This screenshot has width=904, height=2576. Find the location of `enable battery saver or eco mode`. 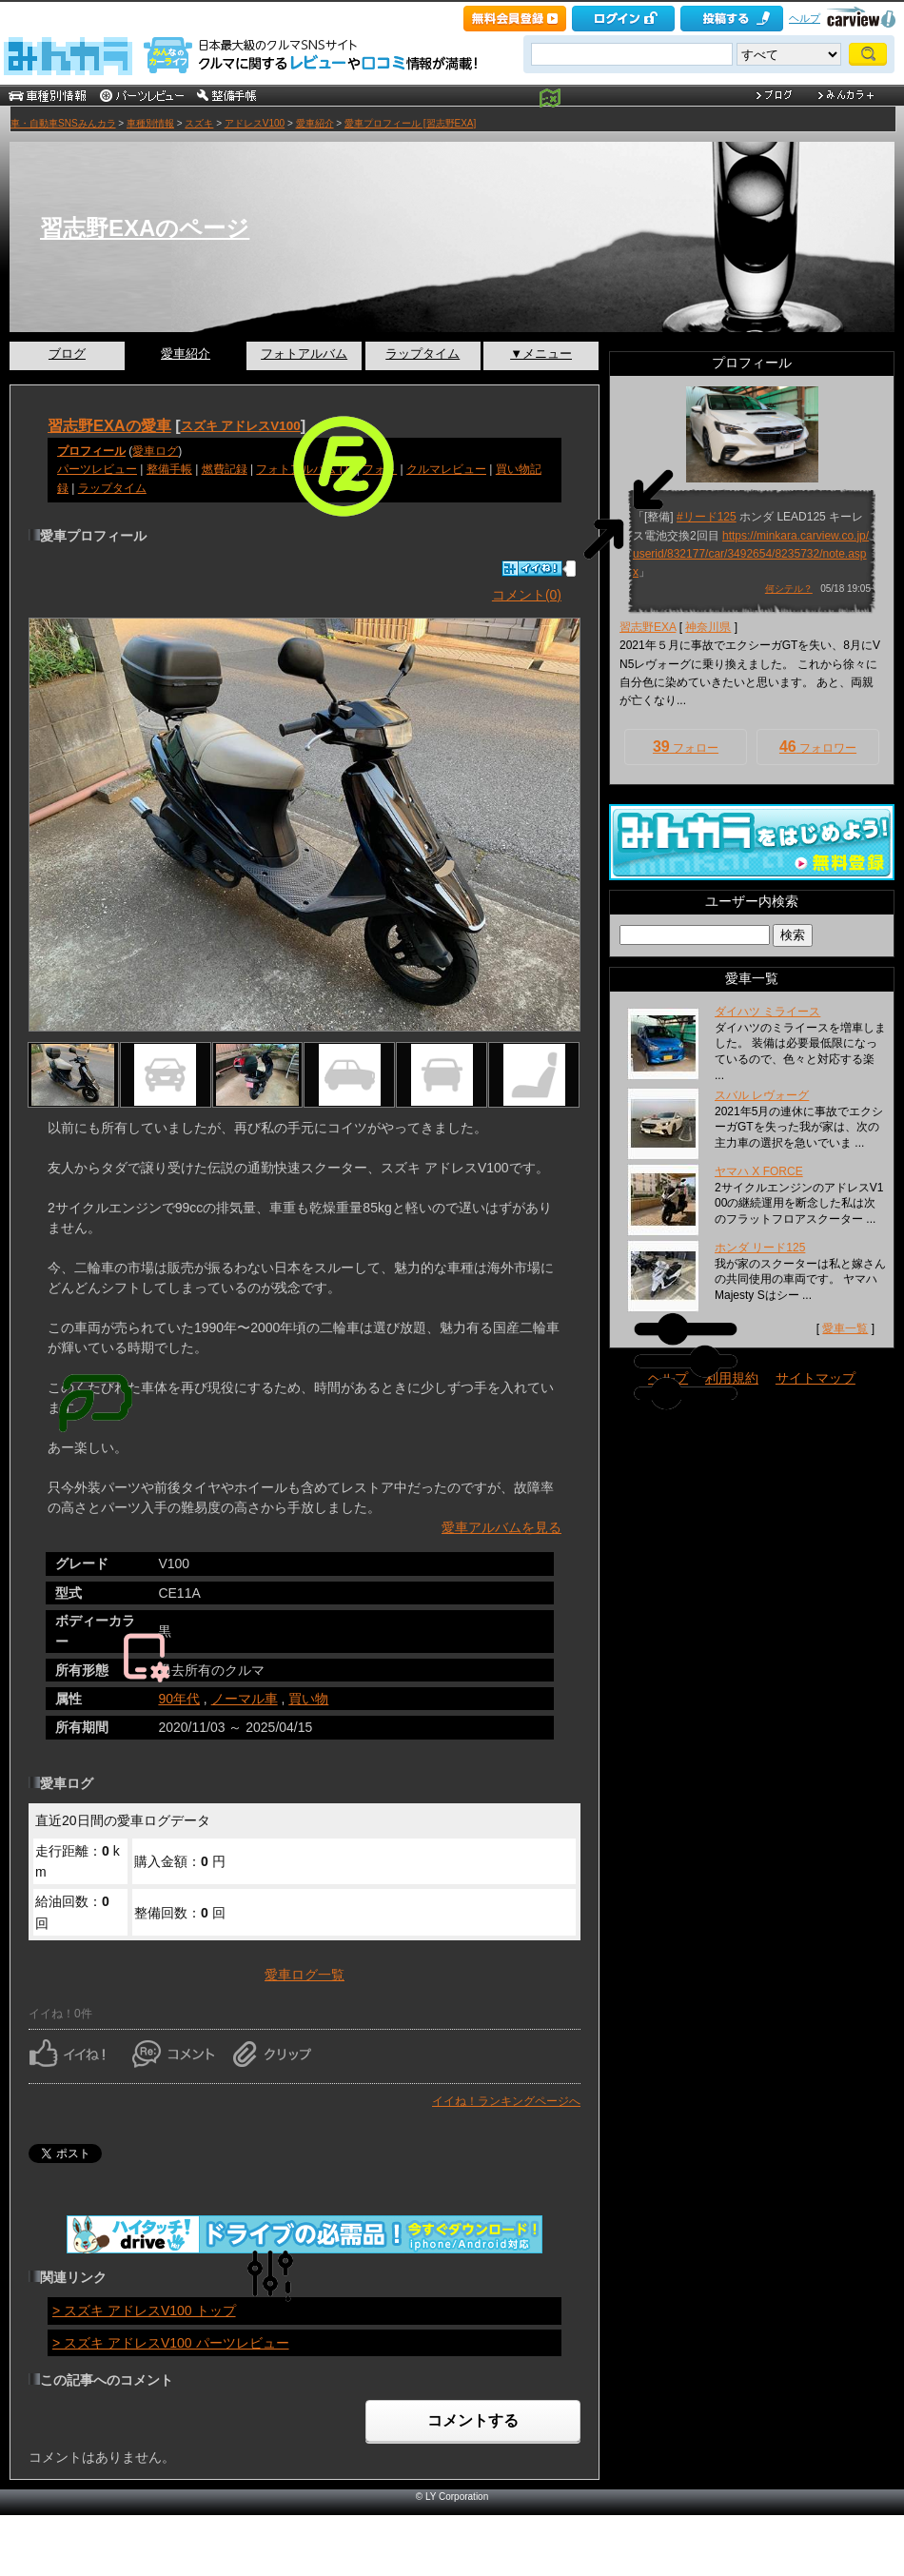

enable battery saver or eco mode is located at coordinates (97, 1397).